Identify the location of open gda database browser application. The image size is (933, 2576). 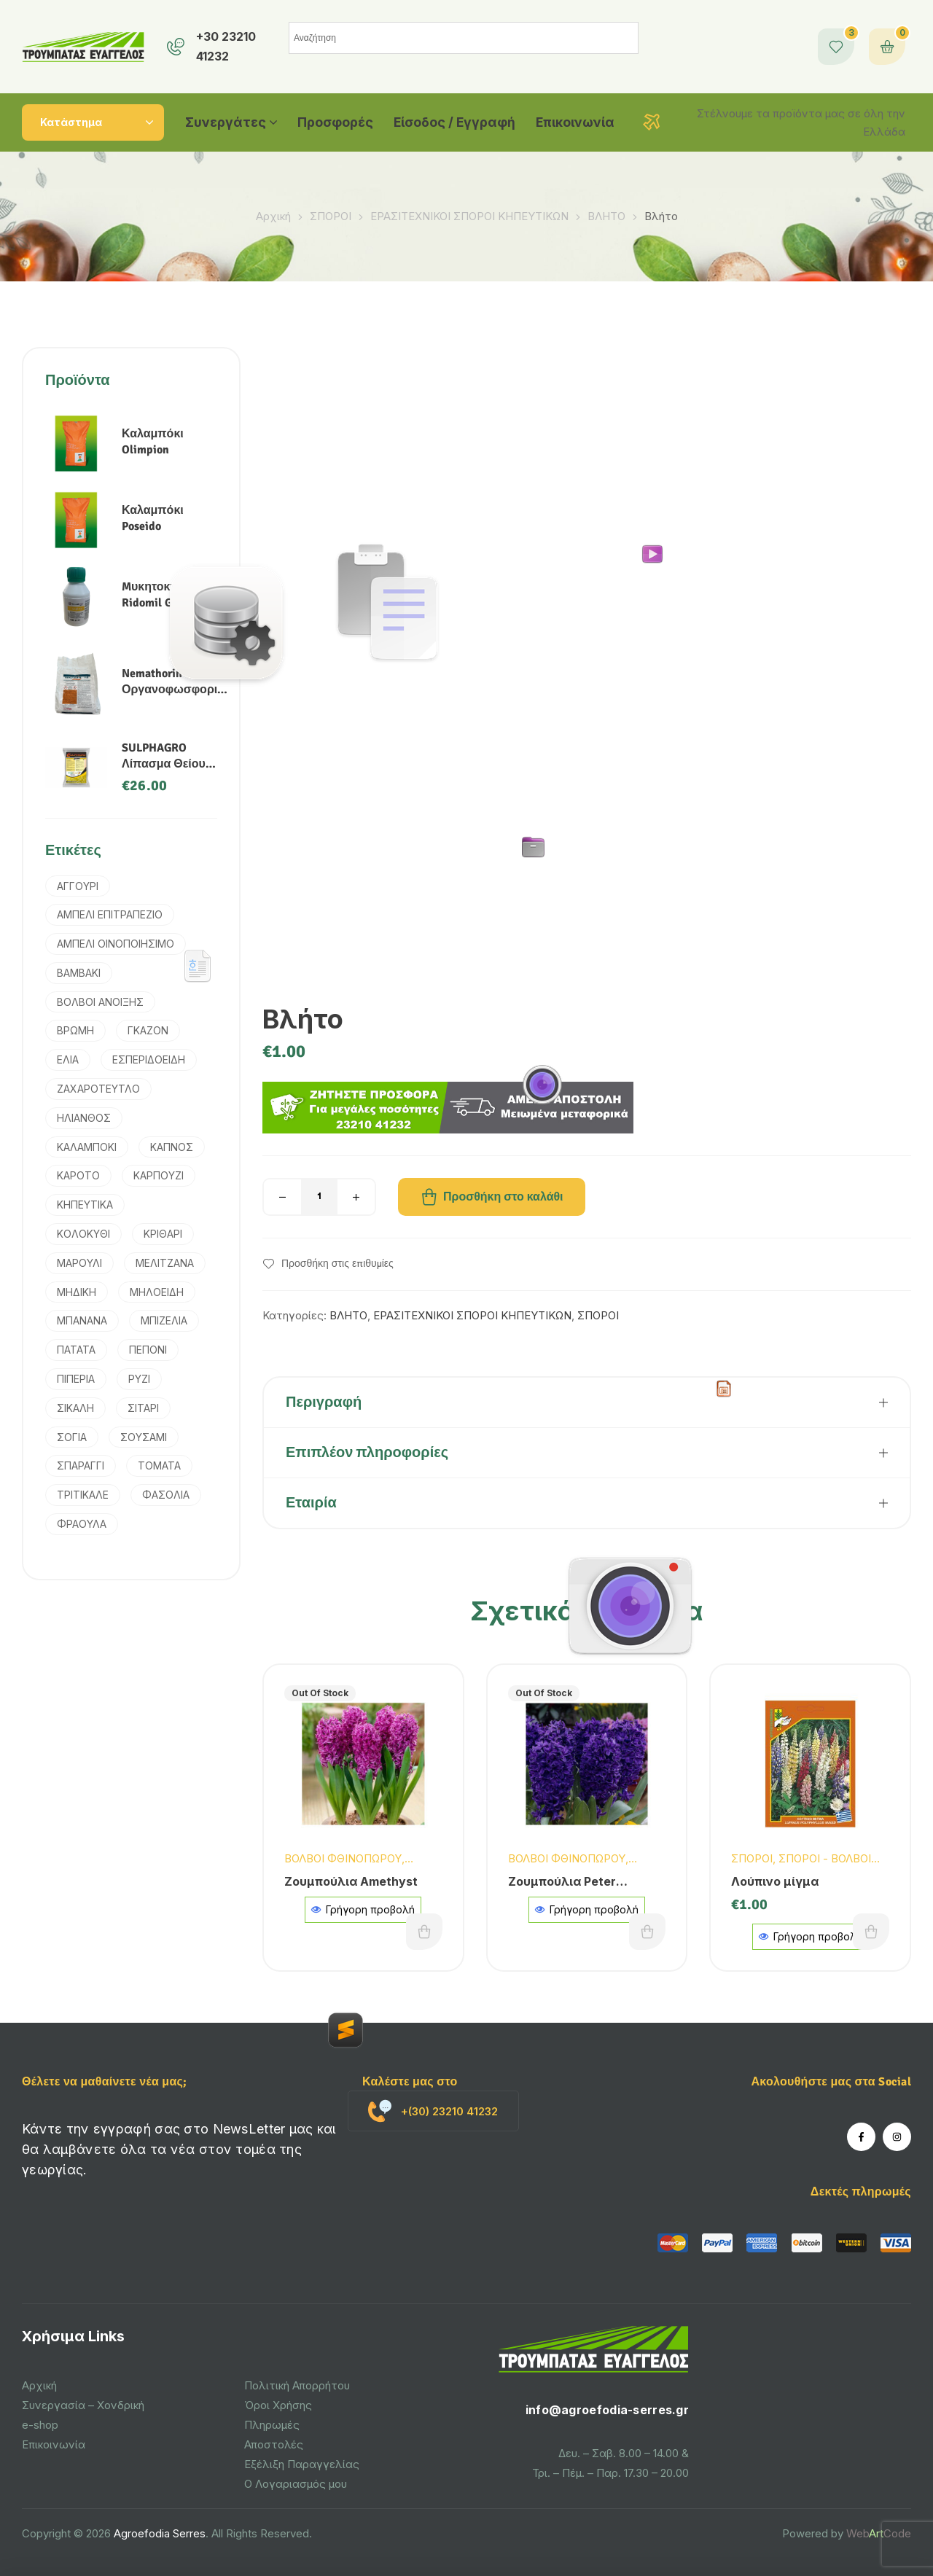
(226, 622).